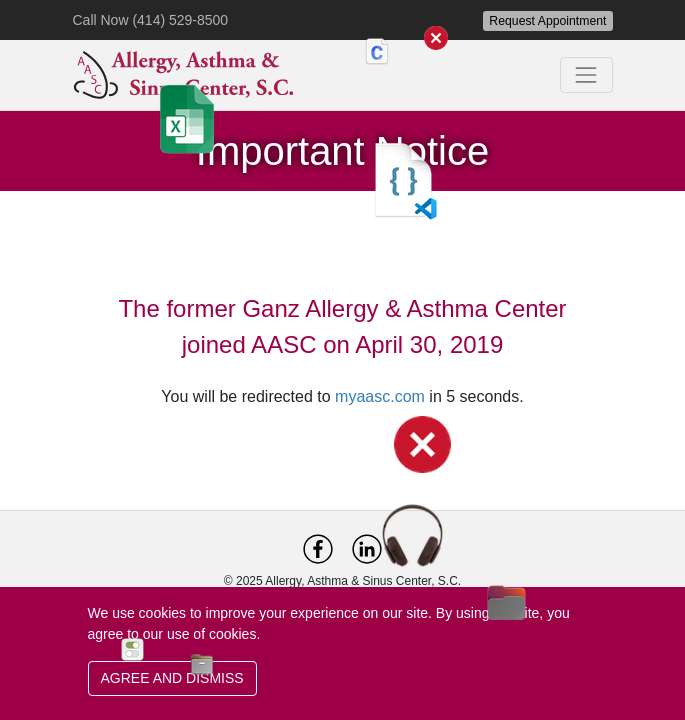 This screenshot has width=685, height=720. What do you see at coordinates (403, 181) in the screenshot?
I see `open a LESS stylesheet file in Visual Studio Code` at bounding box center [403, 181].